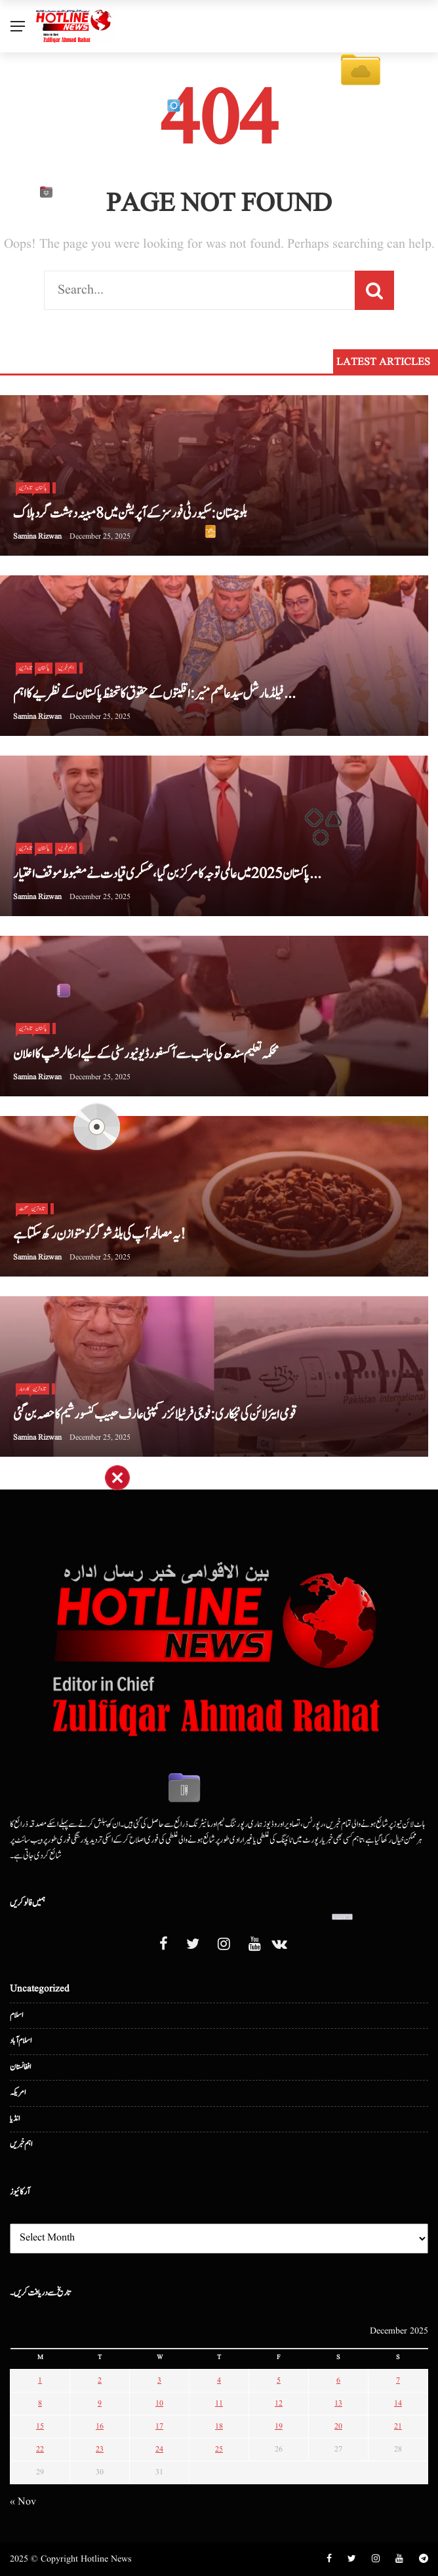  I want to click on open your dropbox folder, so click(46, 191).